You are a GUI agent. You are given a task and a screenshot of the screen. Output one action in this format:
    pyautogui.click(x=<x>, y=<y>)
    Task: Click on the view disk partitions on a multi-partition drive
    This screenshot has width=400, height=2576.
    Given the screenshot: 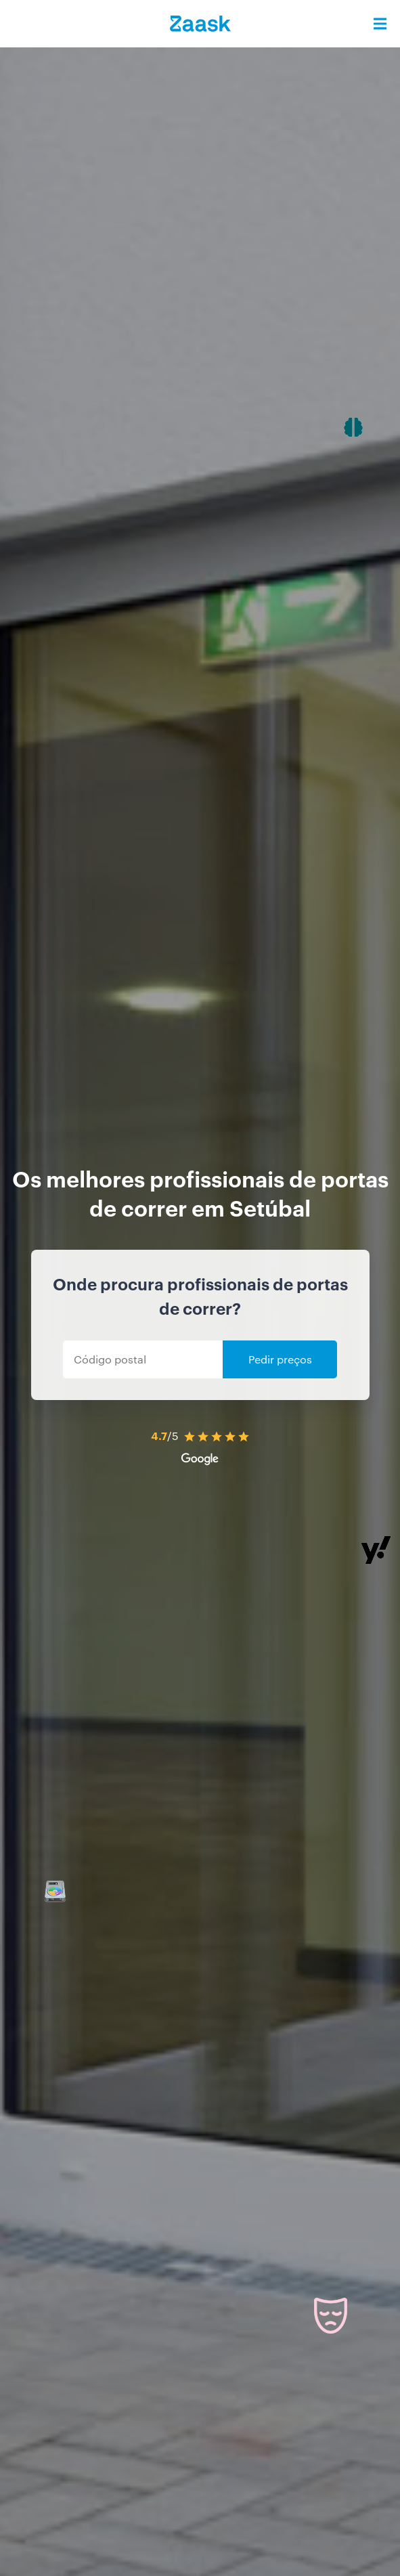 What is the action you would take?
    pyautogui.click(x=55, y=1891)
    